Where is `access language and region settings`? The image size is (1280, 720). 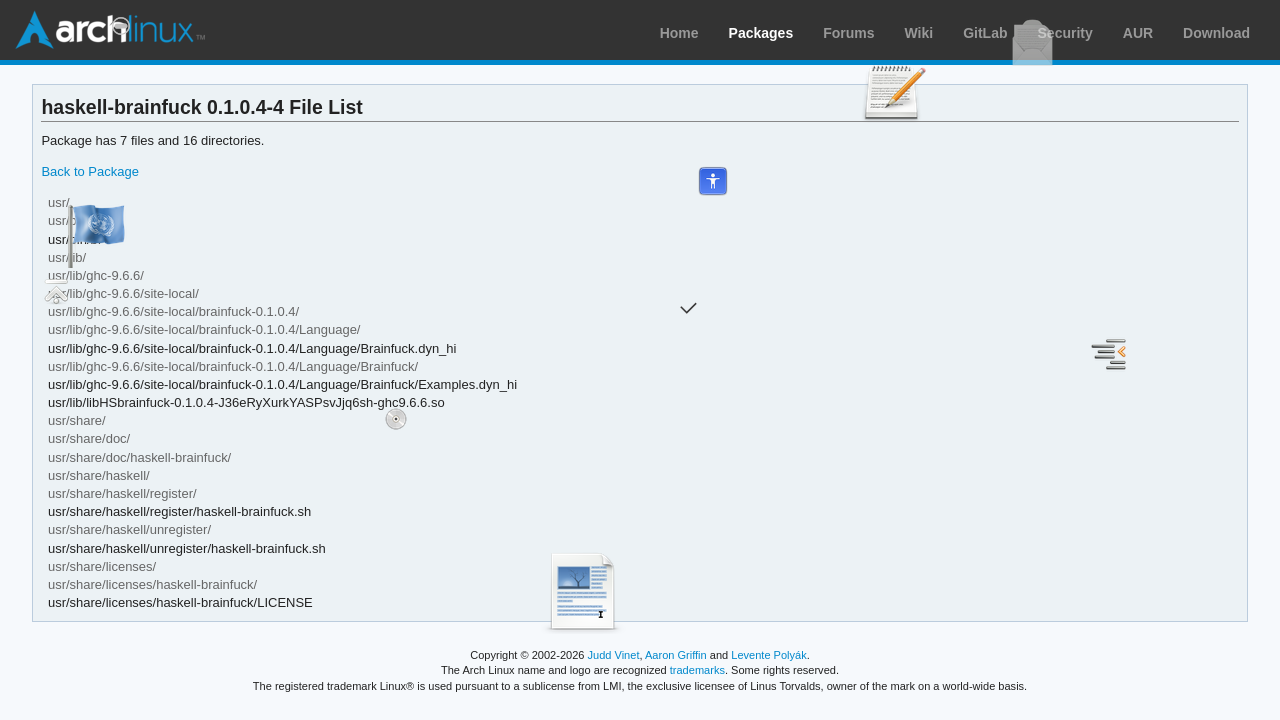
access language and region settings is located at coordinates (96, 236).